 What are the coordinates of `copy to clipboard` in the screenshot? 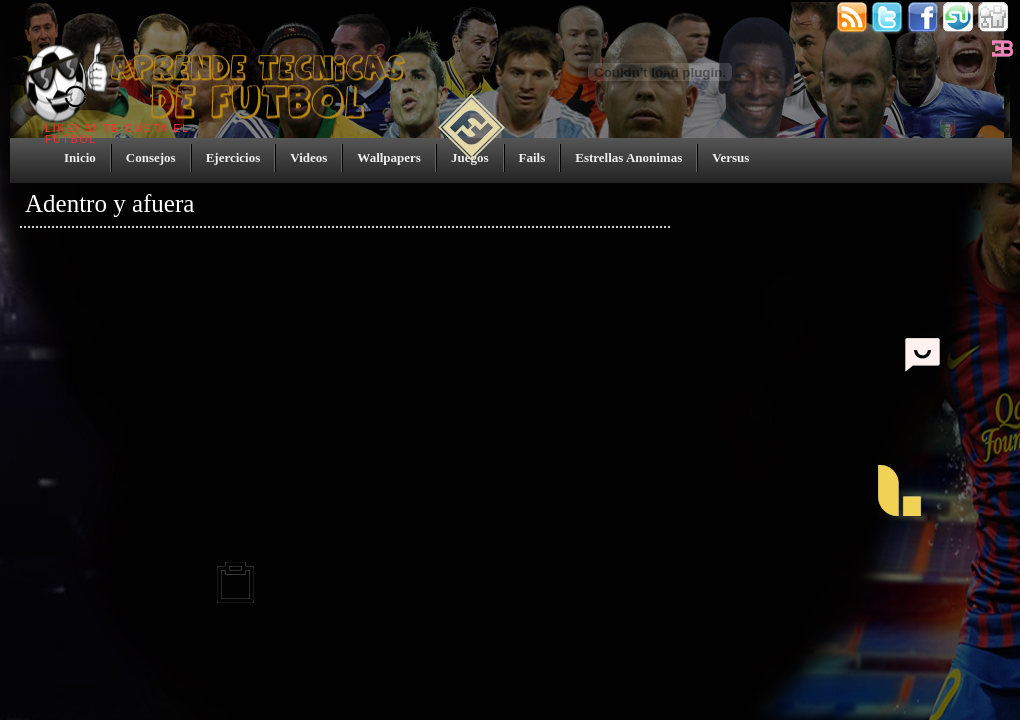 It's located at (235, 582).